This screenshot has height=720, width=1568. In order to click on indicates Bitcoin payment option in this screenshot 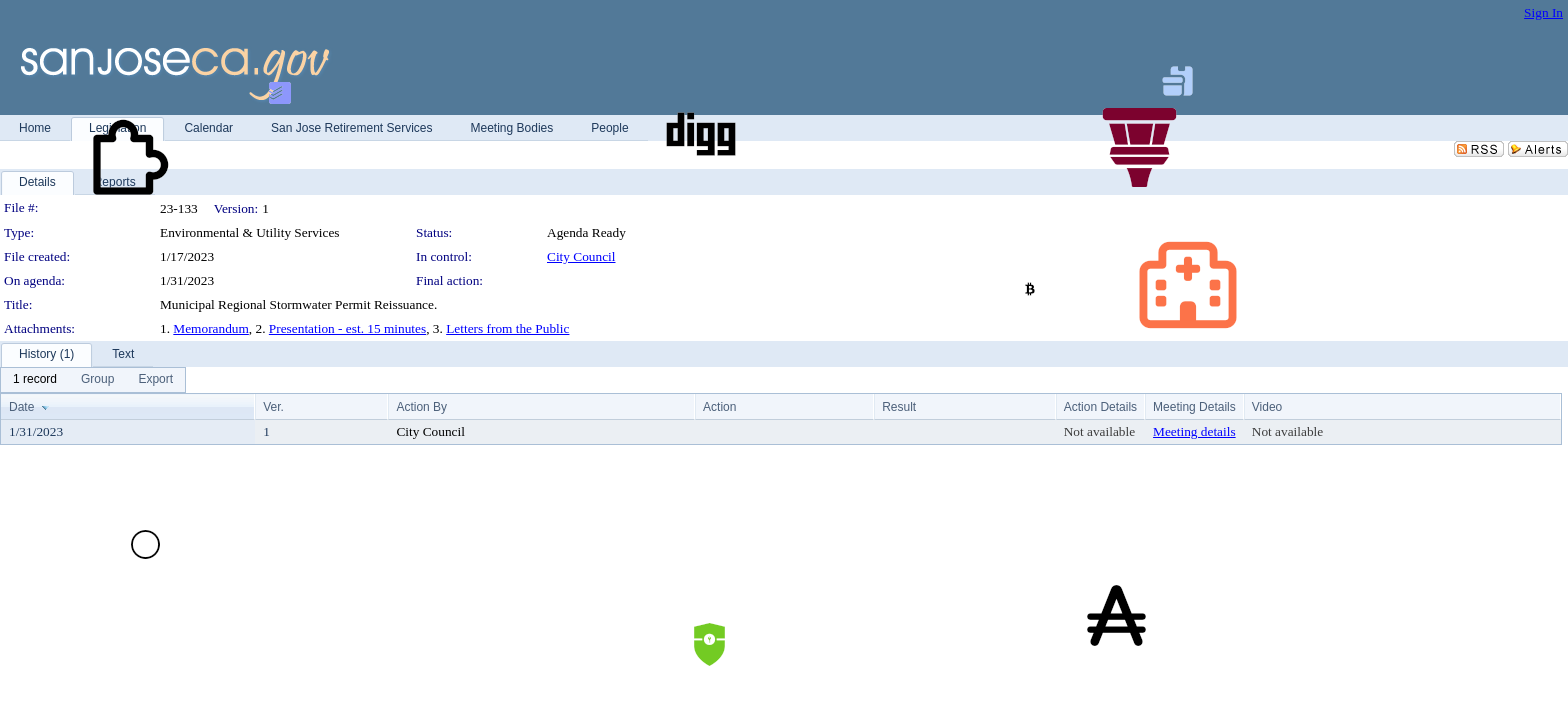, I will do `click(1030, 289)`.